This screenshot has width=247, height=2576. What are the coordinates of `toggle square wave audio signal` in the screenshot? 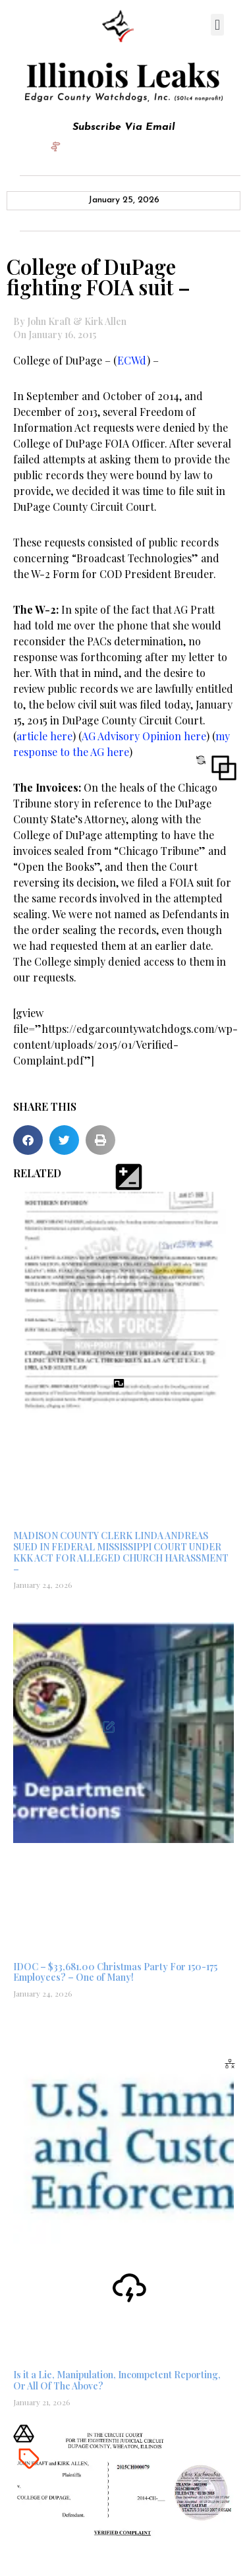 It's located at (119, 1383).